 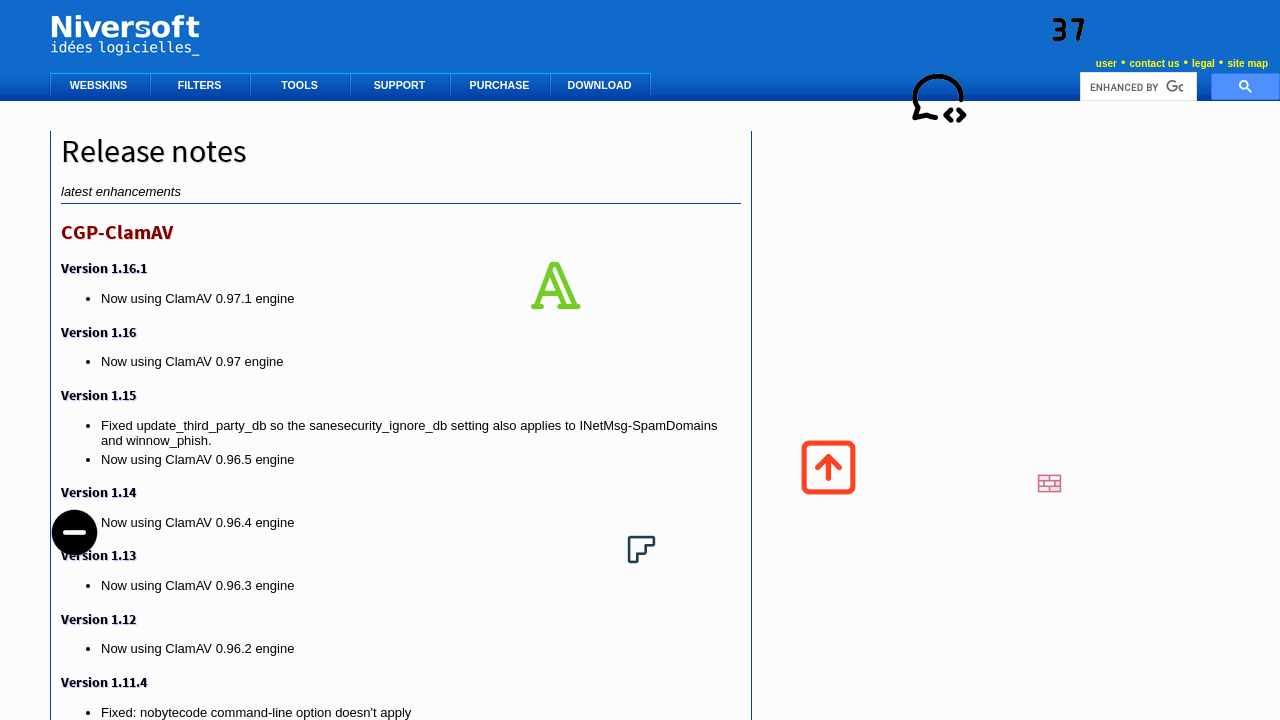 What do you see at coordinates (554, 285) in the screenshot?
I see `access typography and font settings` at bounding box center [554, 285].